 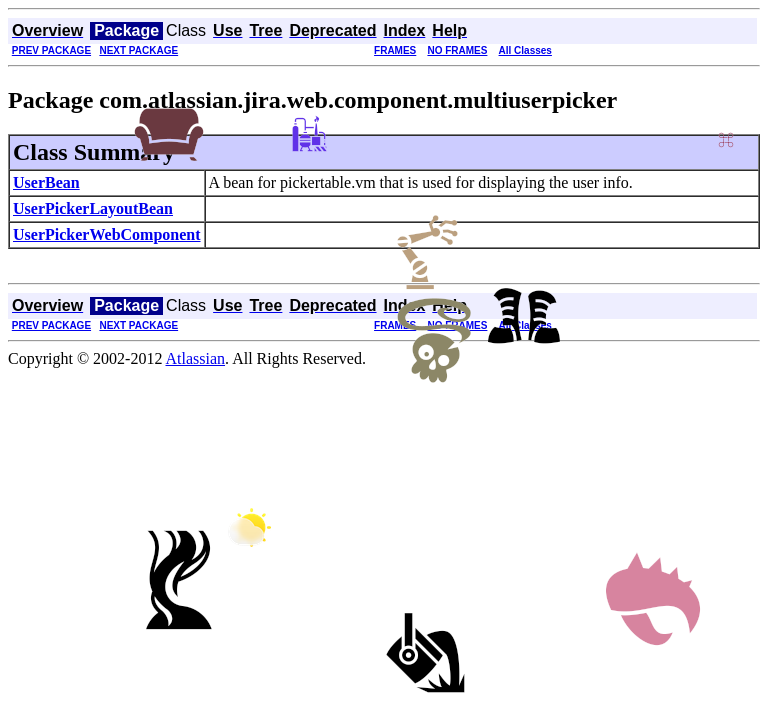 I want to click on select crab or crustacean in a game menu, so click(x=653, y=599).